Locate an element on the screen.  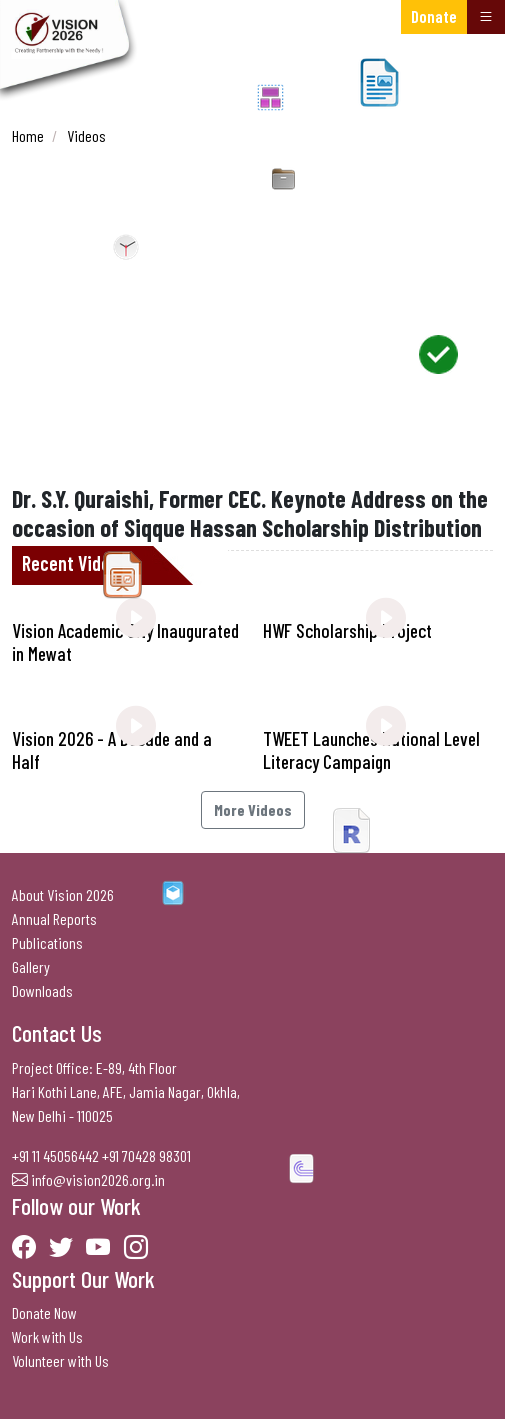
open a presentation template file is located at coordinates (122, 574).